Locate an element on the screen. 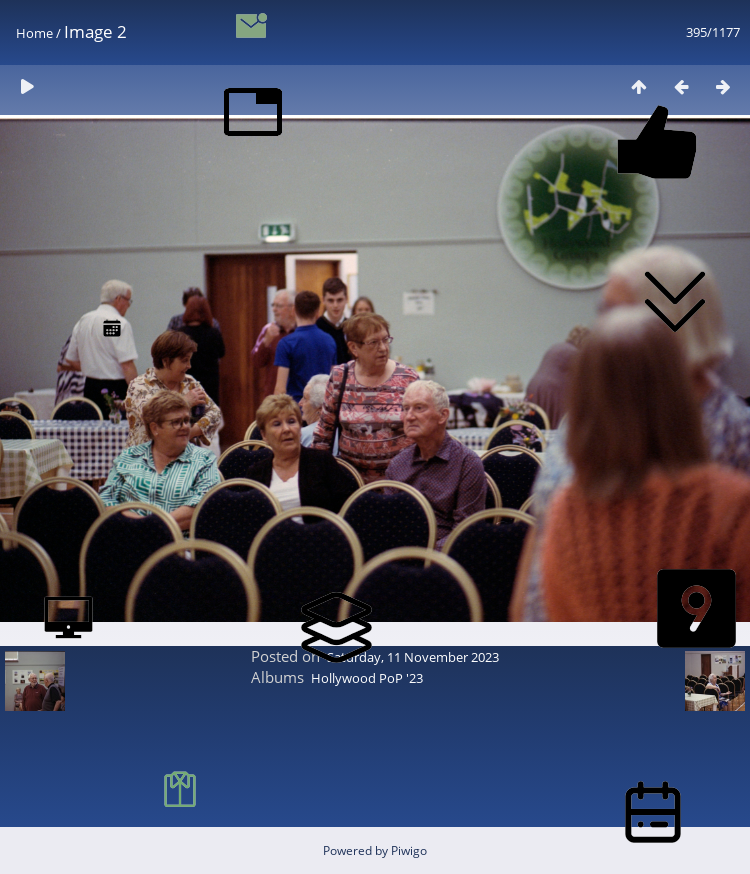  expand content or show more items is located at coordinates (675, 299).